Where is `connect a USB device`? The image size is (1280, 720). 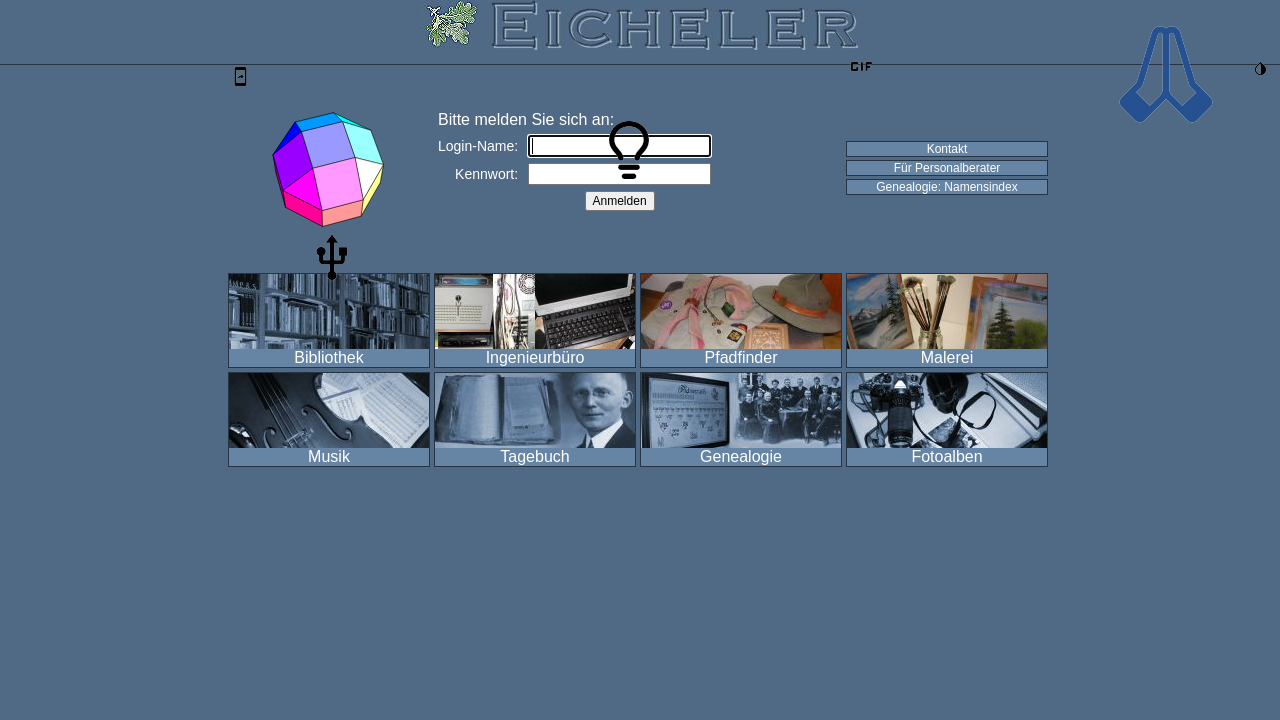
connect a USB device is located at coordinates (332, 258).